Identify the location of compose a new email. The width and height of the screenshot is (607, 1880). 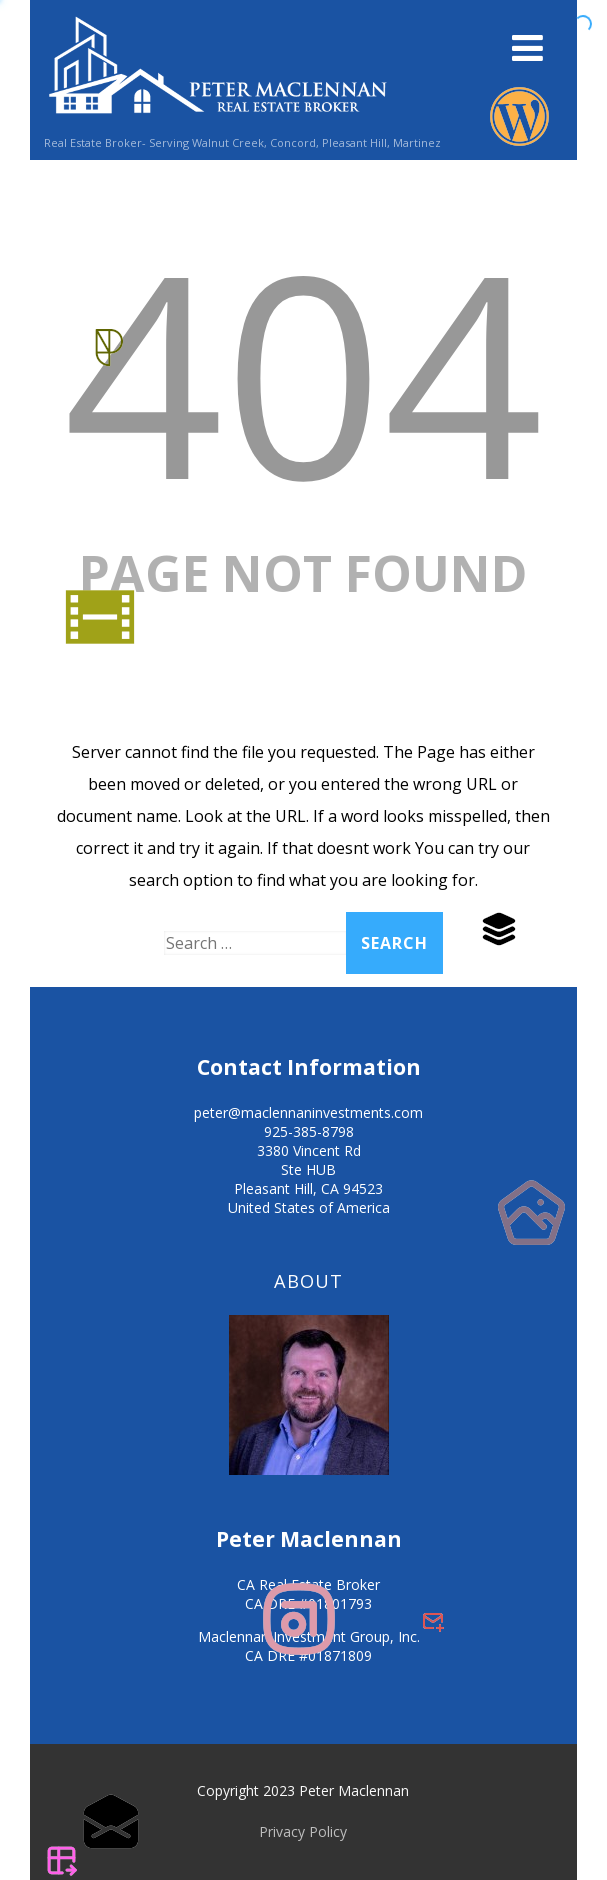
(433, 1621).